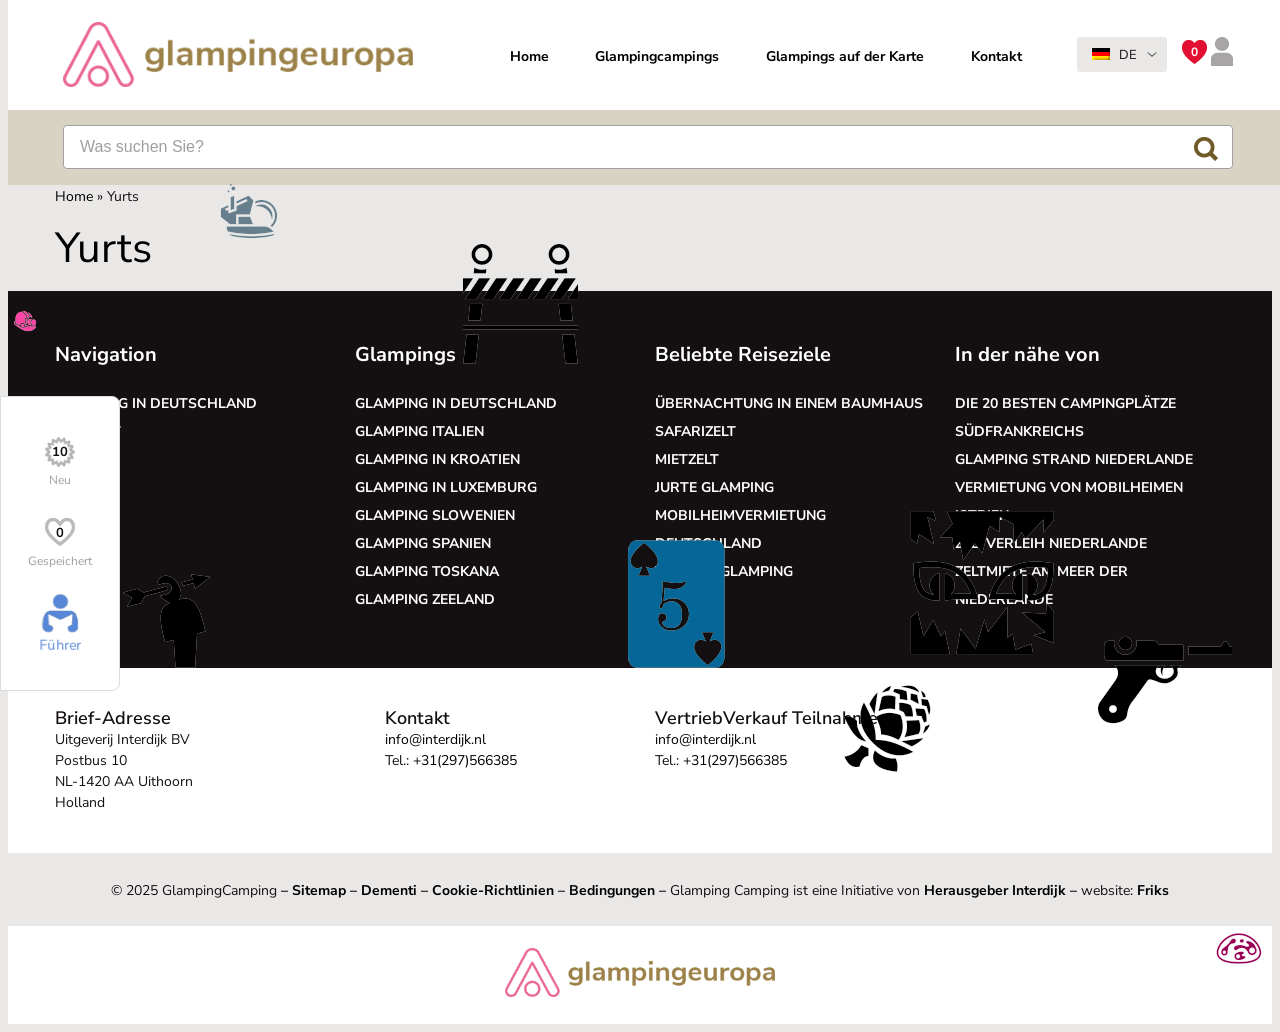 The height and width of the screenshot is (1032, 1280). I want to click on indicates a blocked or restricted area, so click(520, 301).